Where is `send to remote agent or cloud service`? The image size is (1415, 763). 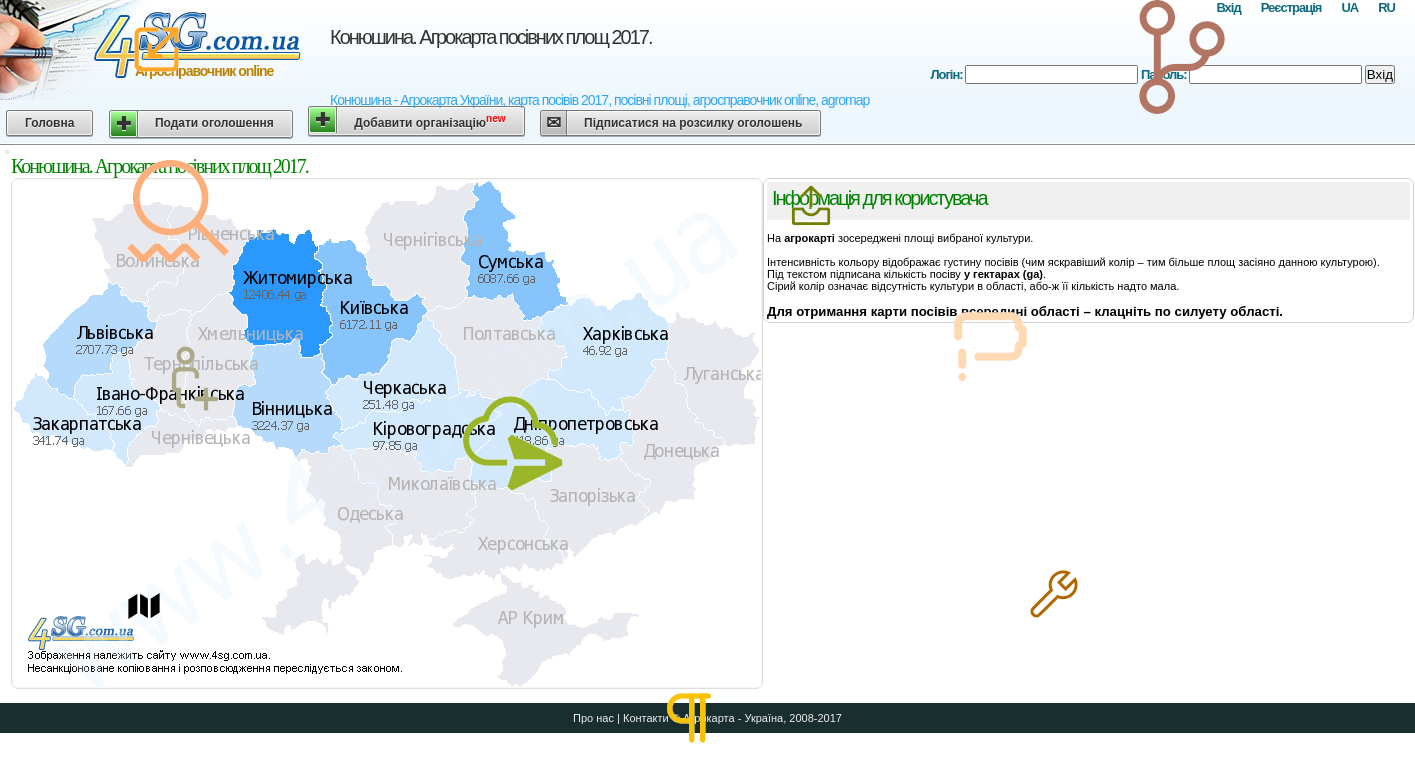
send to remote agent or cloud service is located at coordinates (513, 440).